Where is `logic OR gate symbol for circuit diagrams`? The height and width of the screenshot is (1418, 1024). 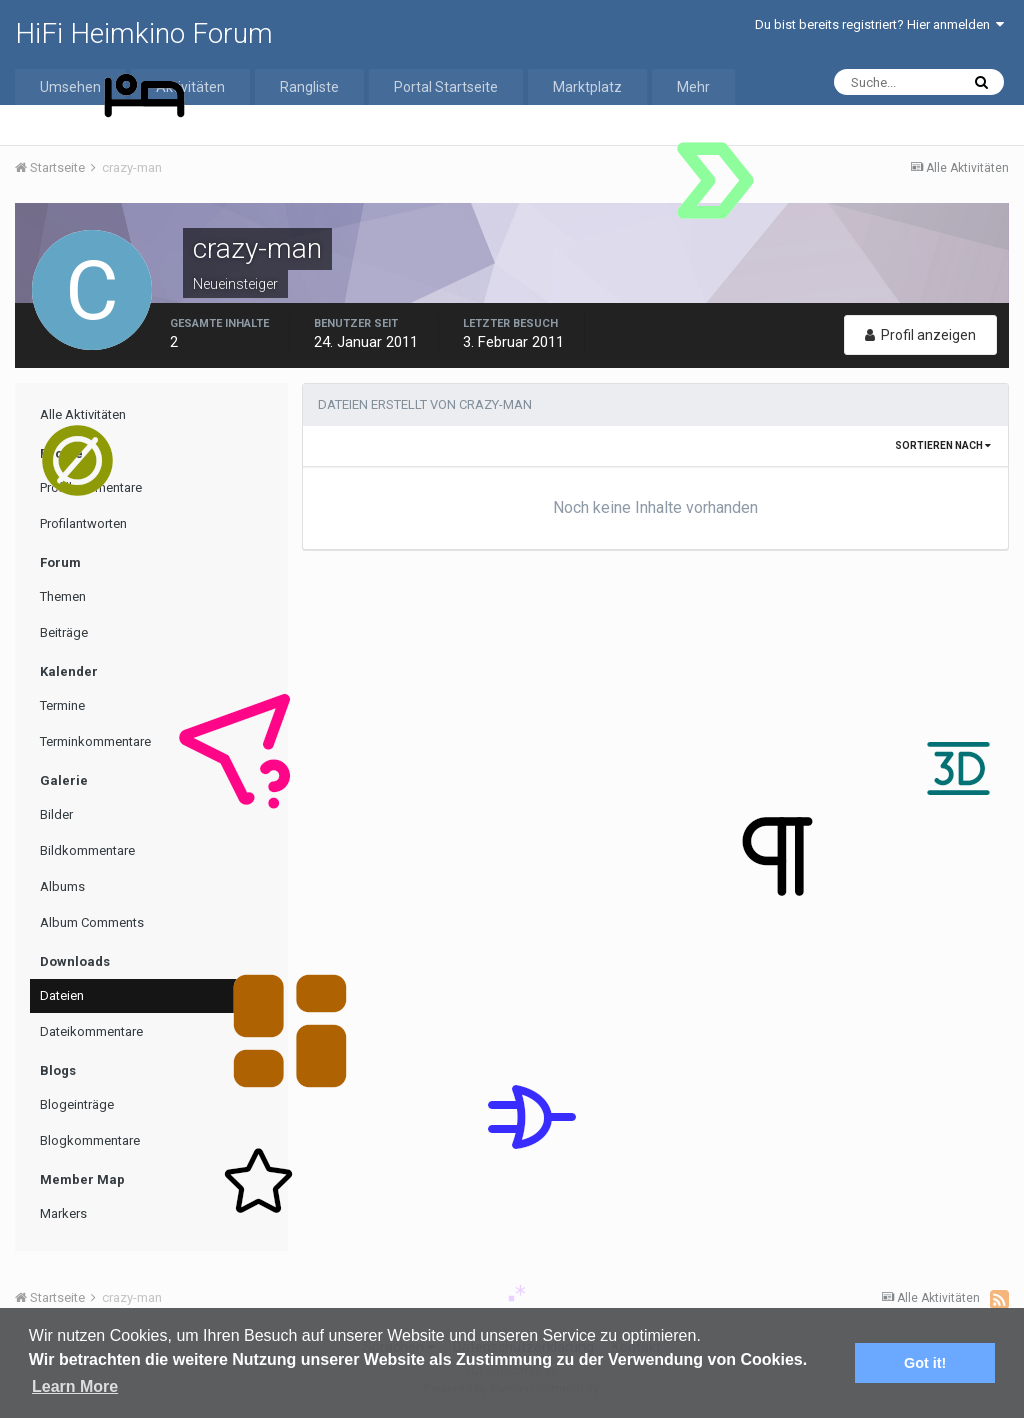
logic OR gate symbol for circuit diagrams is located at coordinates (532, 1117).